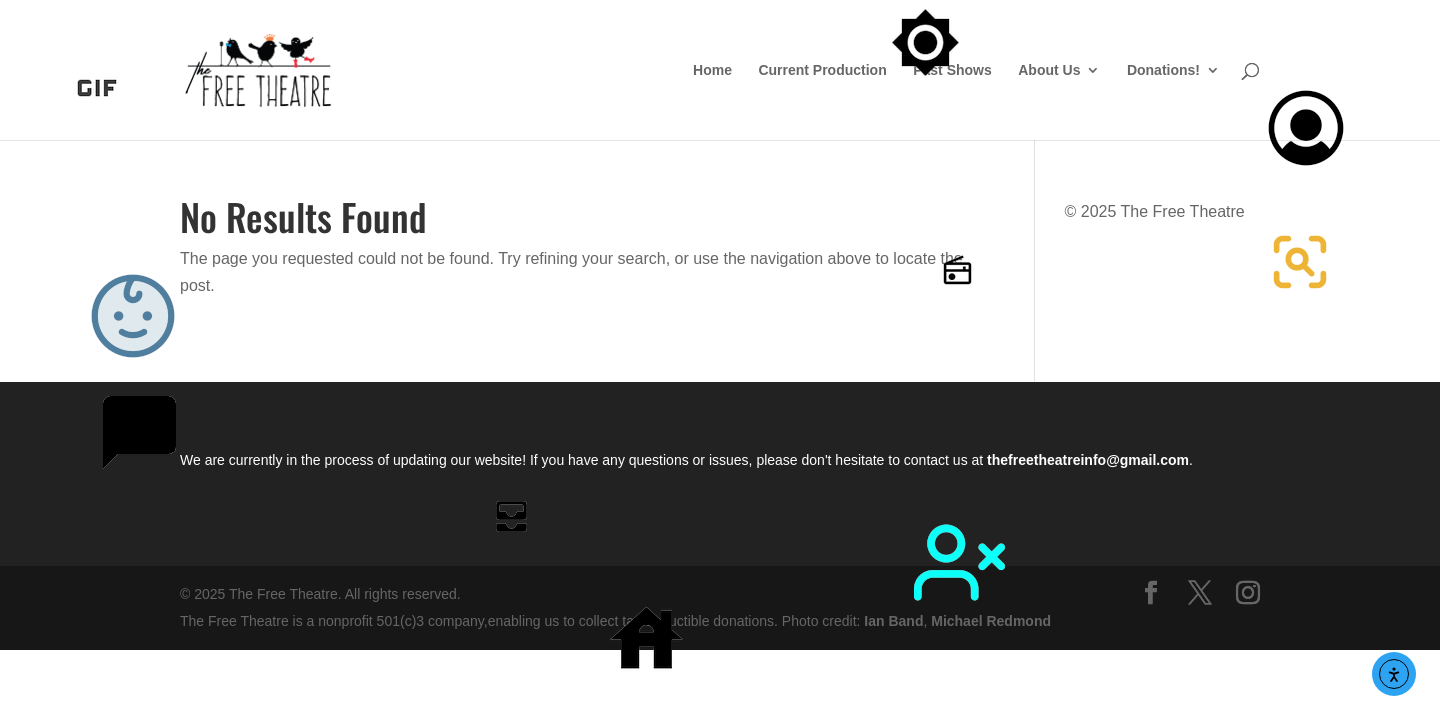 This screenshot has width=1440, height=720. What do you see at coordinates (139, 432) in the screenshot?
I see `open chat or messaging` at bounding box center [139, 432].